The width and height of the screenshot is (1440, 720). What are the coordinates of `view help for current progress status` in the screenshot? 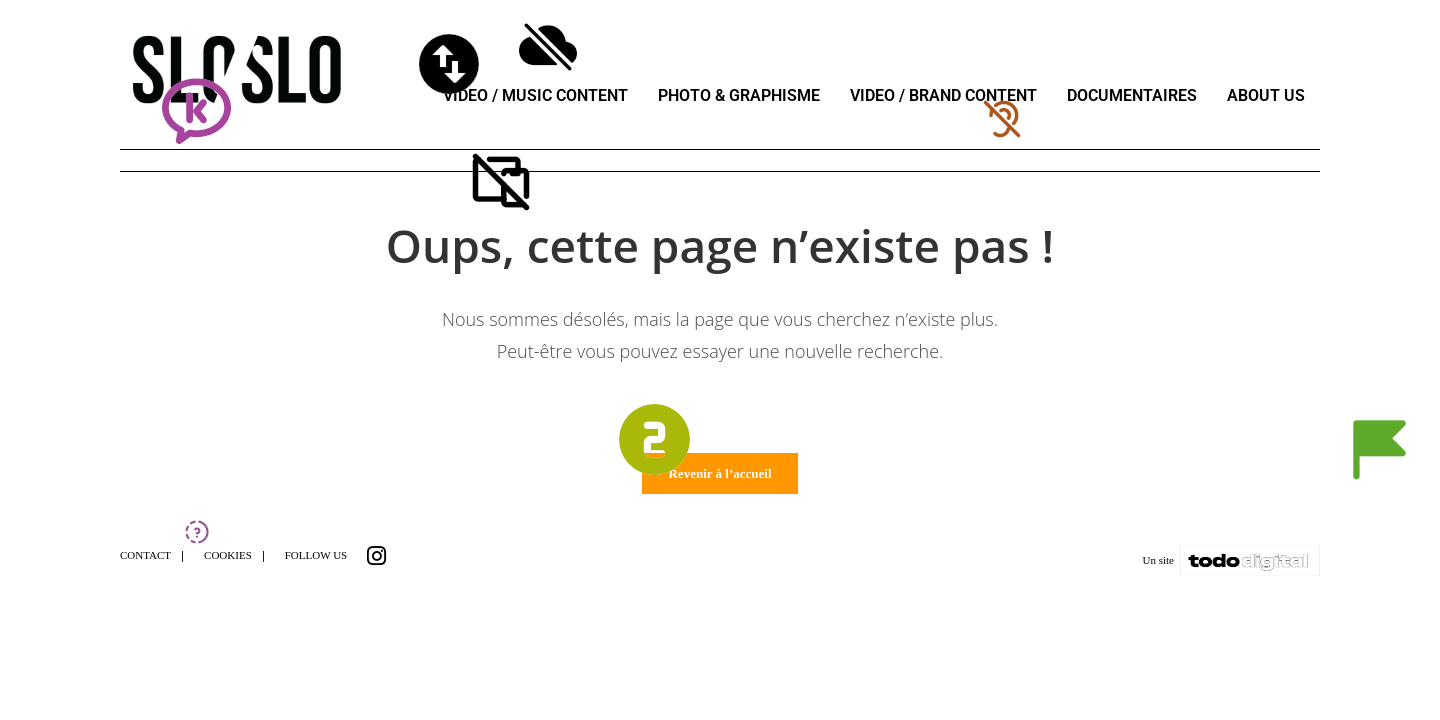 It's located at (197, 532).